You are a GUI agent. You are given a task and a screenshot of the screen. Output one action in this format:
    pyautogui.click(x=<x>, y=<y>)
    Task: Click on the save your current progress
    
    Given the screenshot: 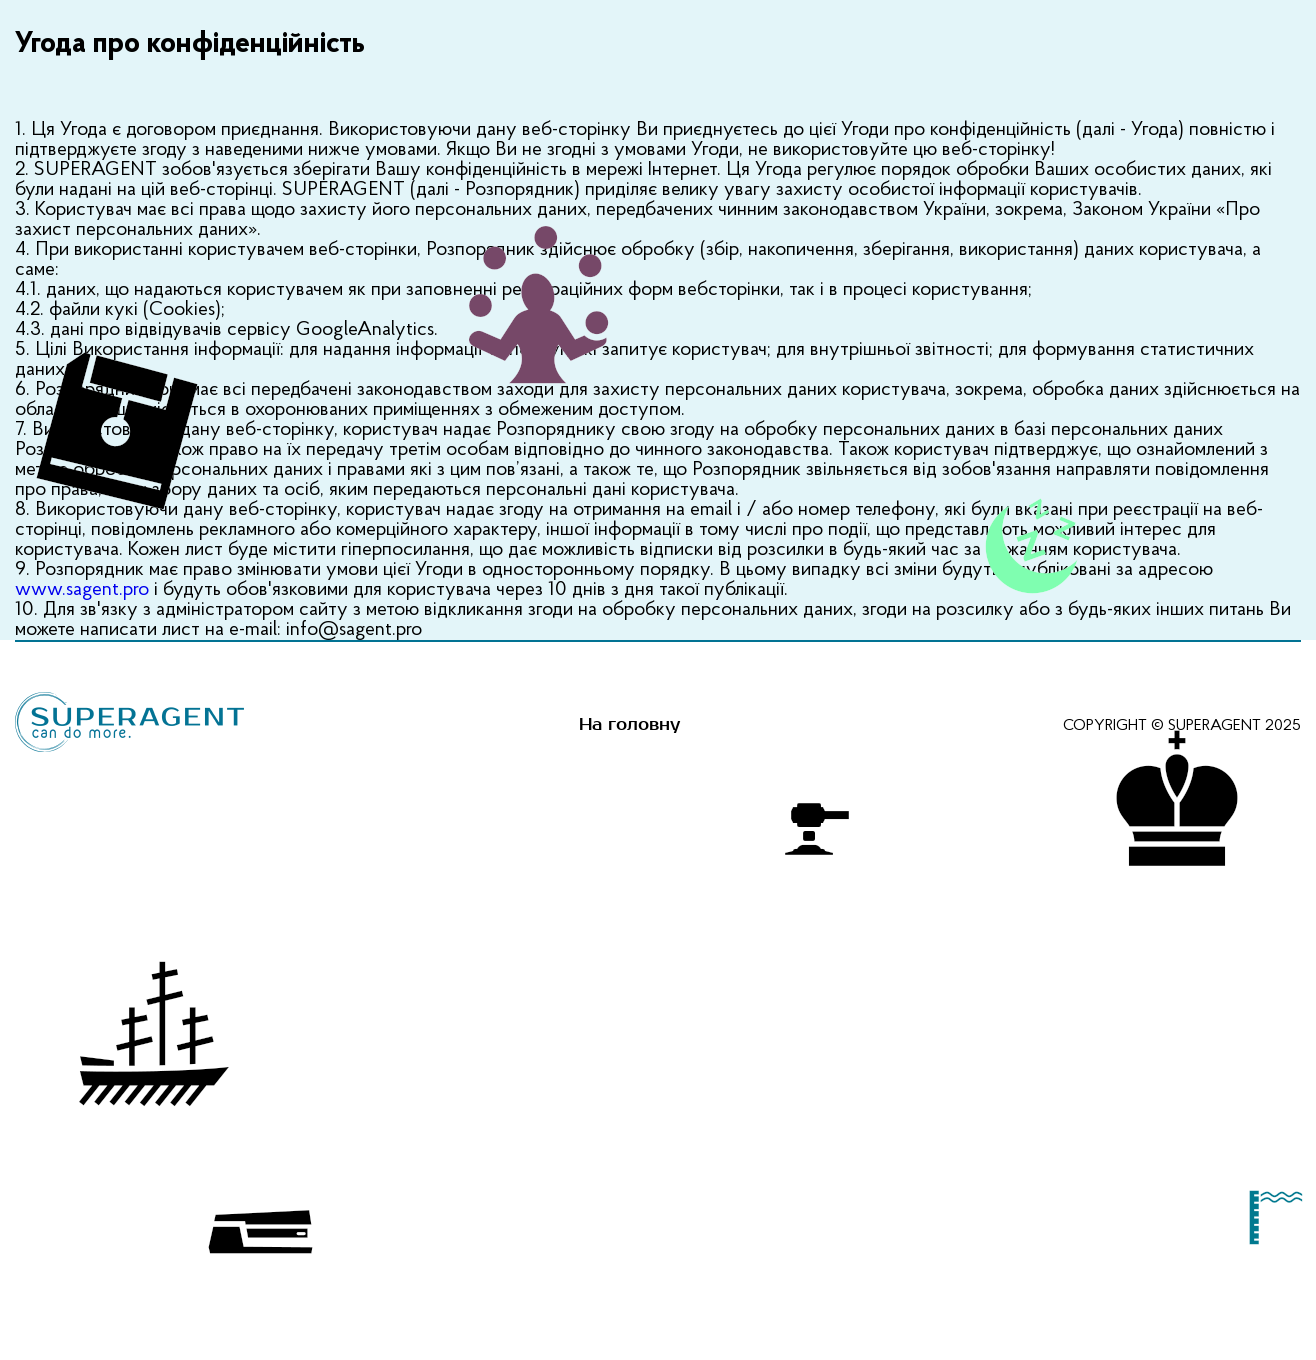 What is the action you would take?
    pyautogui.click(x=117, y=431)
    